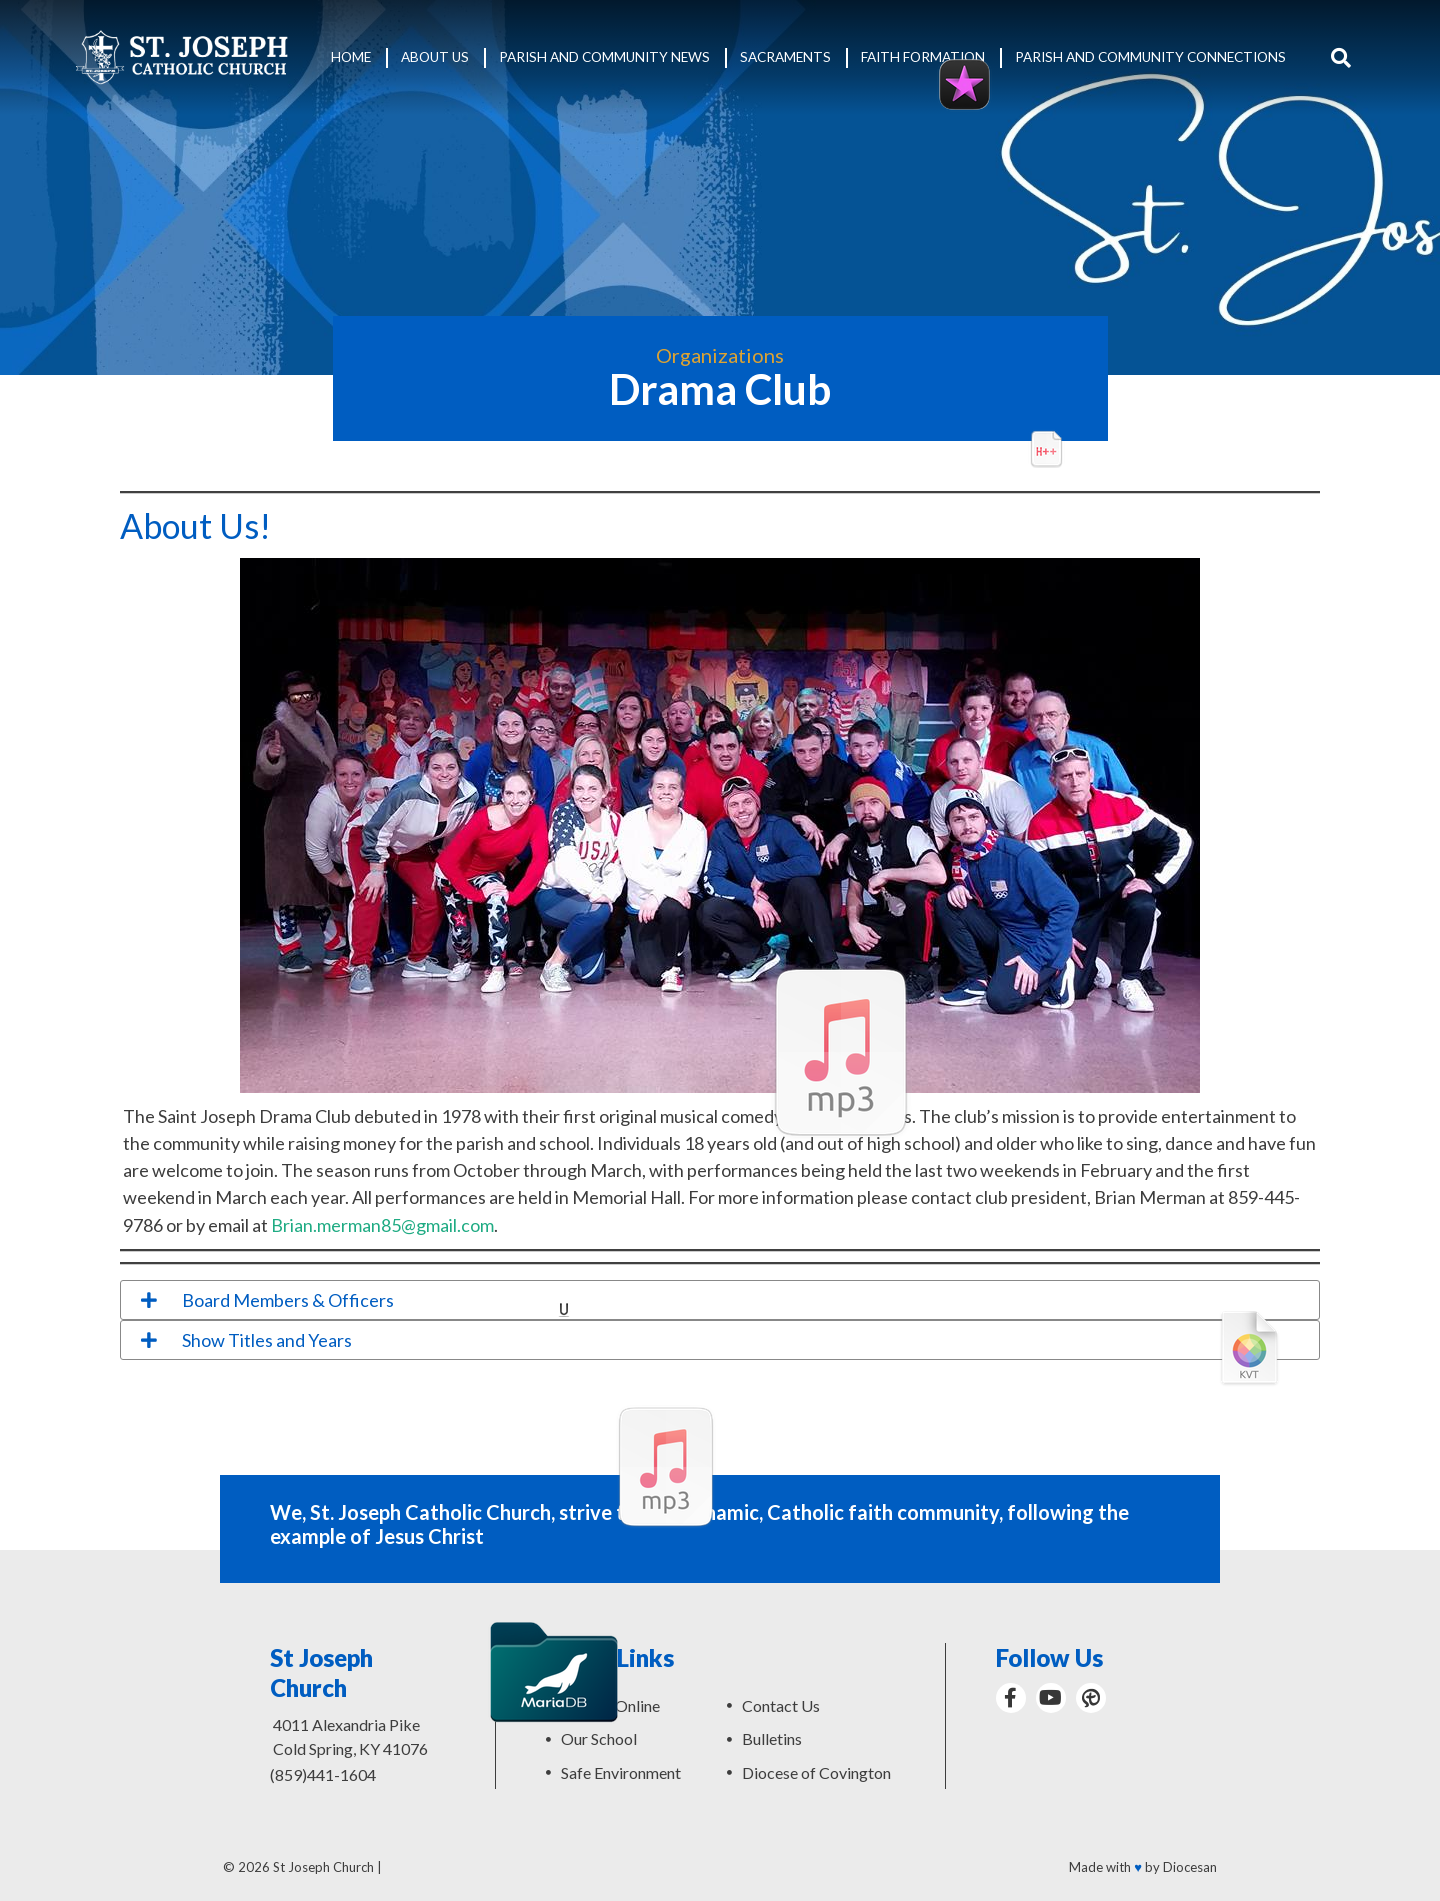 This screenshot has width=1440, height=1901. What do you see at coordinates (1249, 1348) in the screenshot?
I see `a KVT text file associated with Krita vector graphics` at bounding box center [1249, 1348].